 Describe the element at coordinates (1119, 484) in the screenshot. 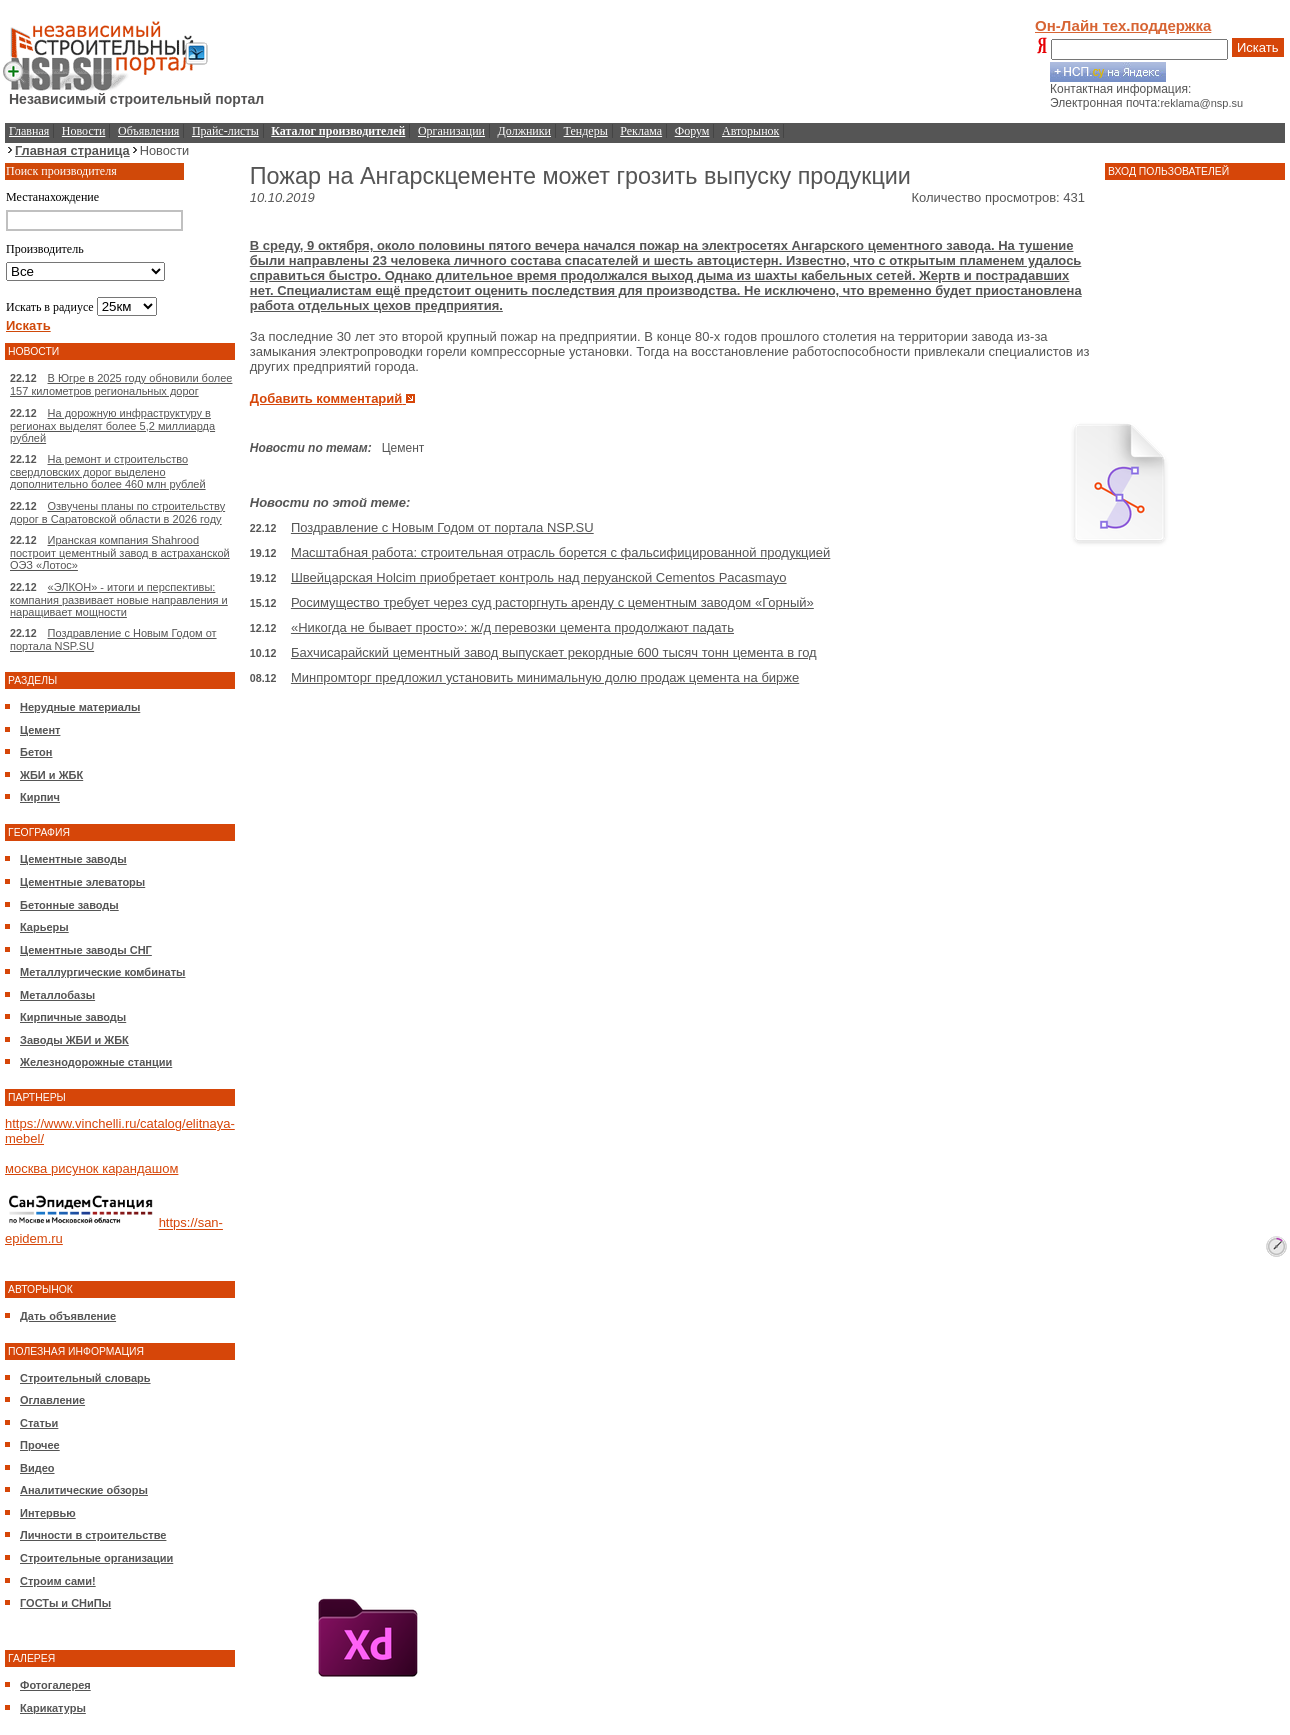

I see `an SVG image file` at that location.